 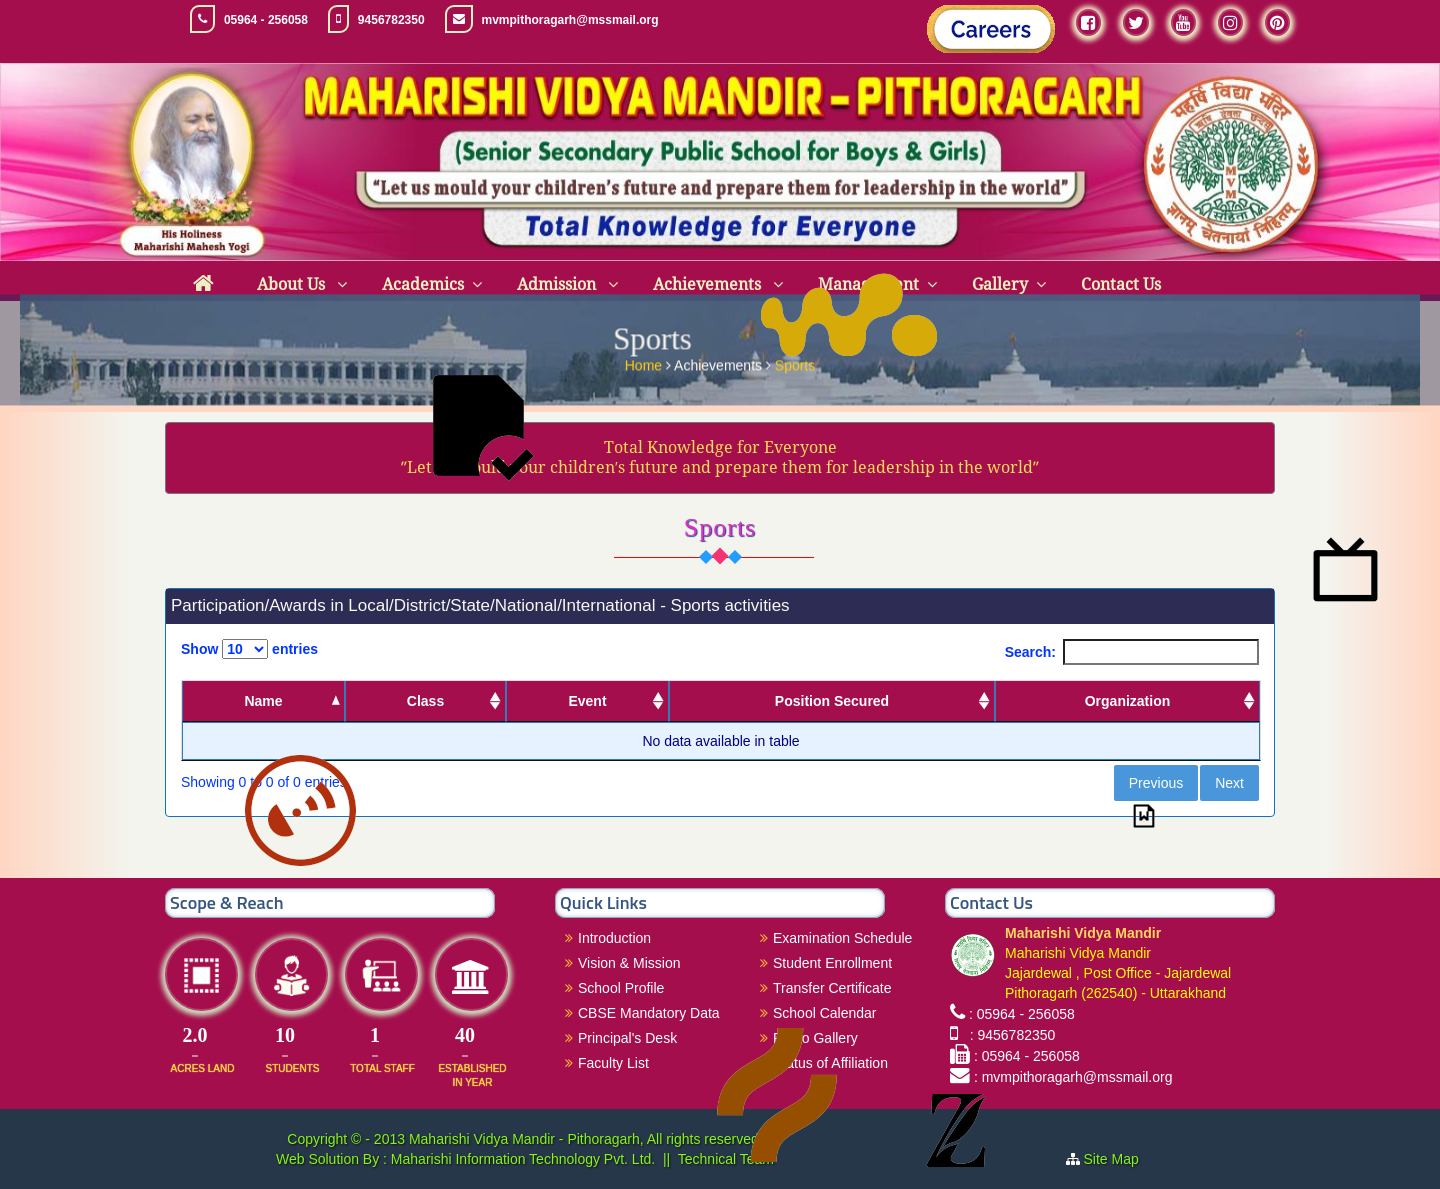 What do you see at coordinates (1345, 572) in the screenshot?
I see `access TV or video streaming features` at bounding box center [1345, 572].